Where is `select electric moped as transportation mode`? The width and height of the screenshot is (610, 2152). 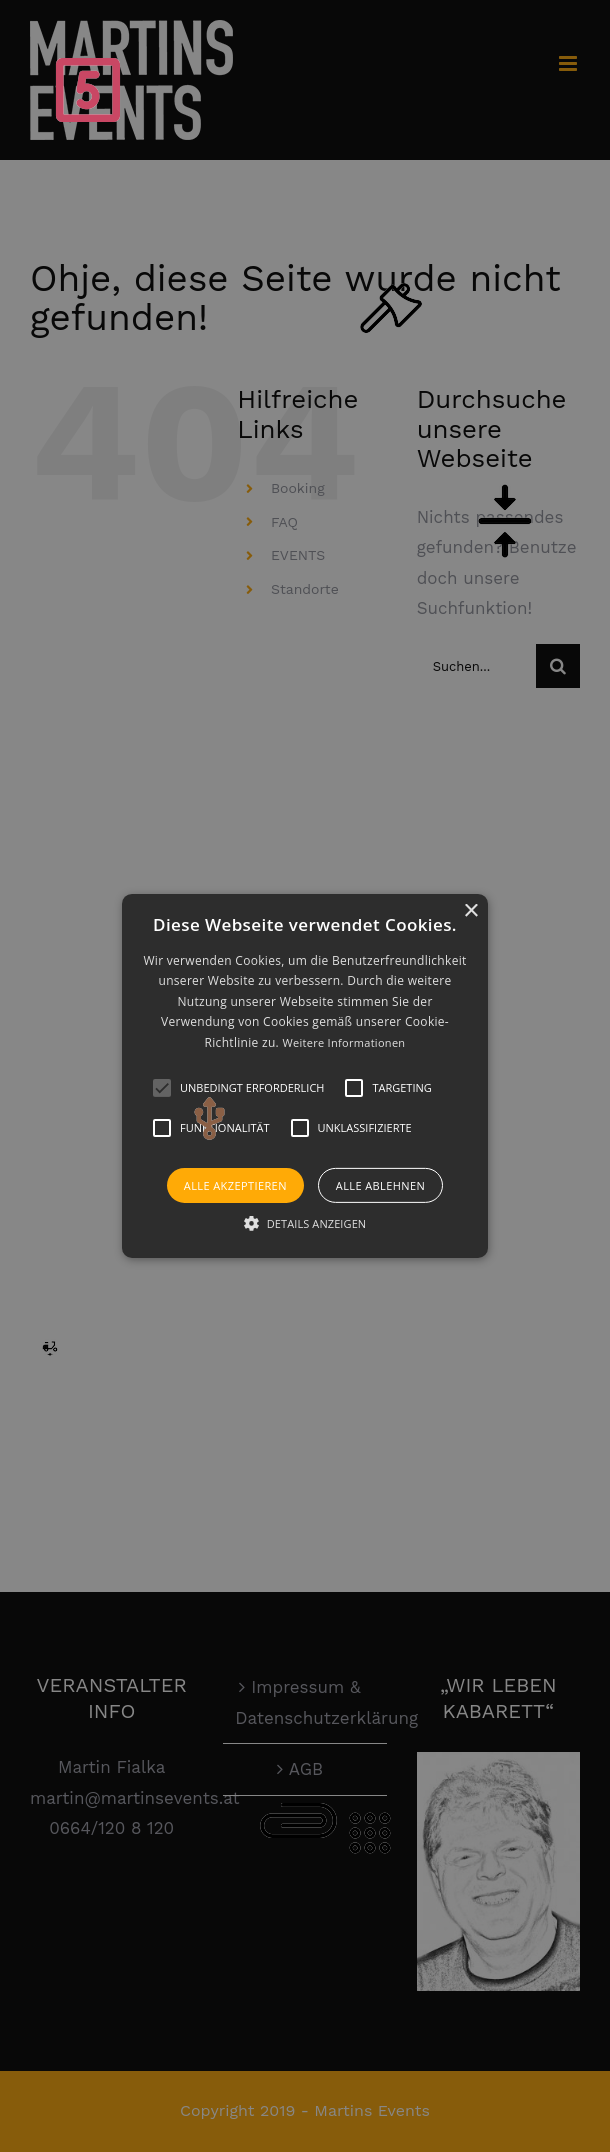
select electric moped as transportation mode is located at coordinates (50, 1348).